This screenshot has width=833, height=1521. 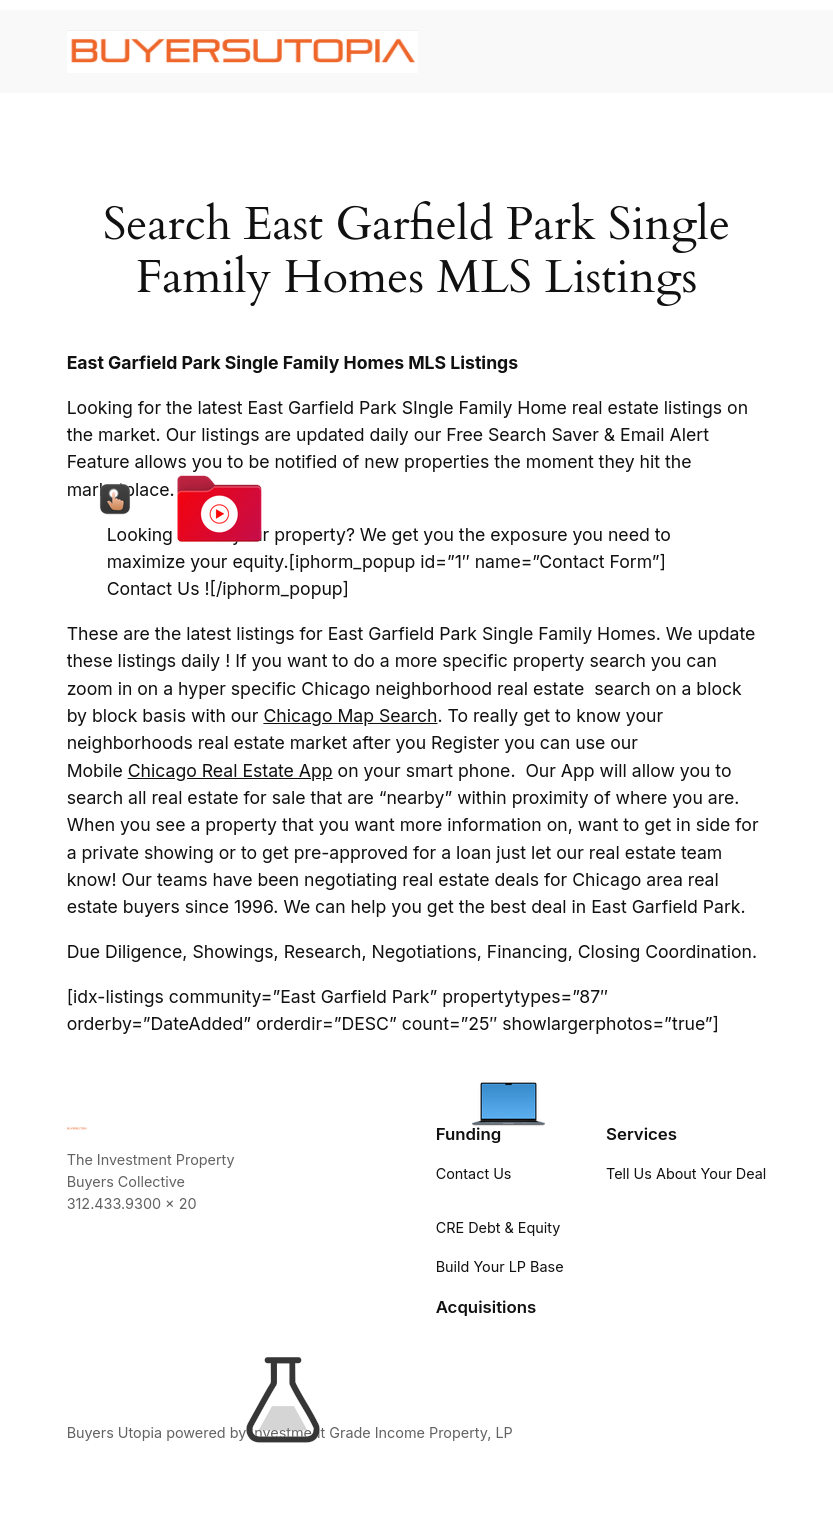 I want to click on open folder containing youtube music files, so click(x=219, y=511).